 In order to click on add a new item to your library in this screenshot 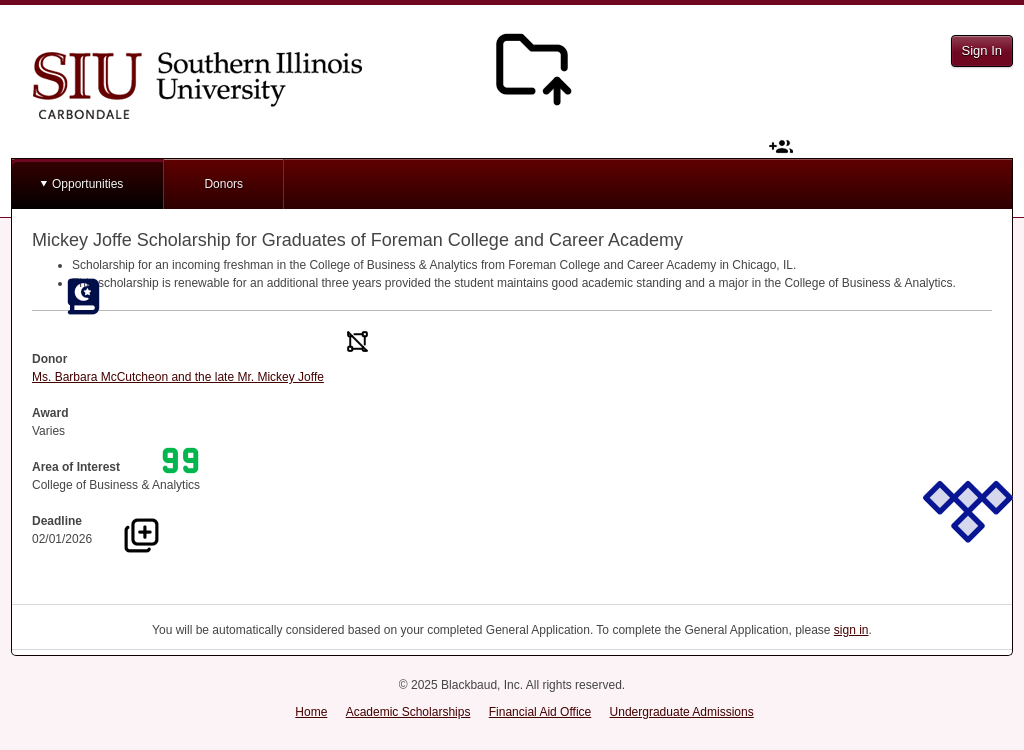, I will do `click(141, 535)`.